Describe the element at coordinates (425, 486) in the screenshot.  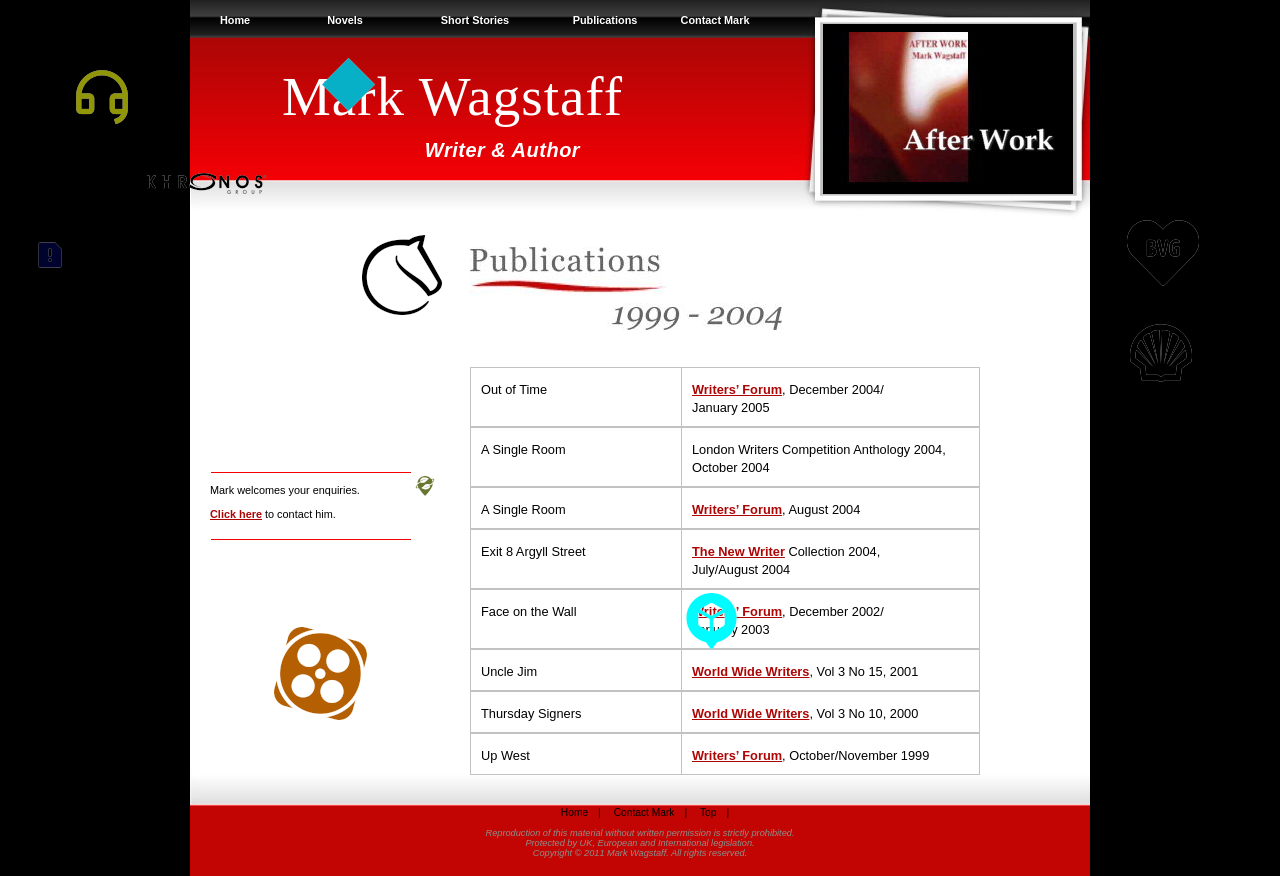
I see `open organic maps app` at that location.